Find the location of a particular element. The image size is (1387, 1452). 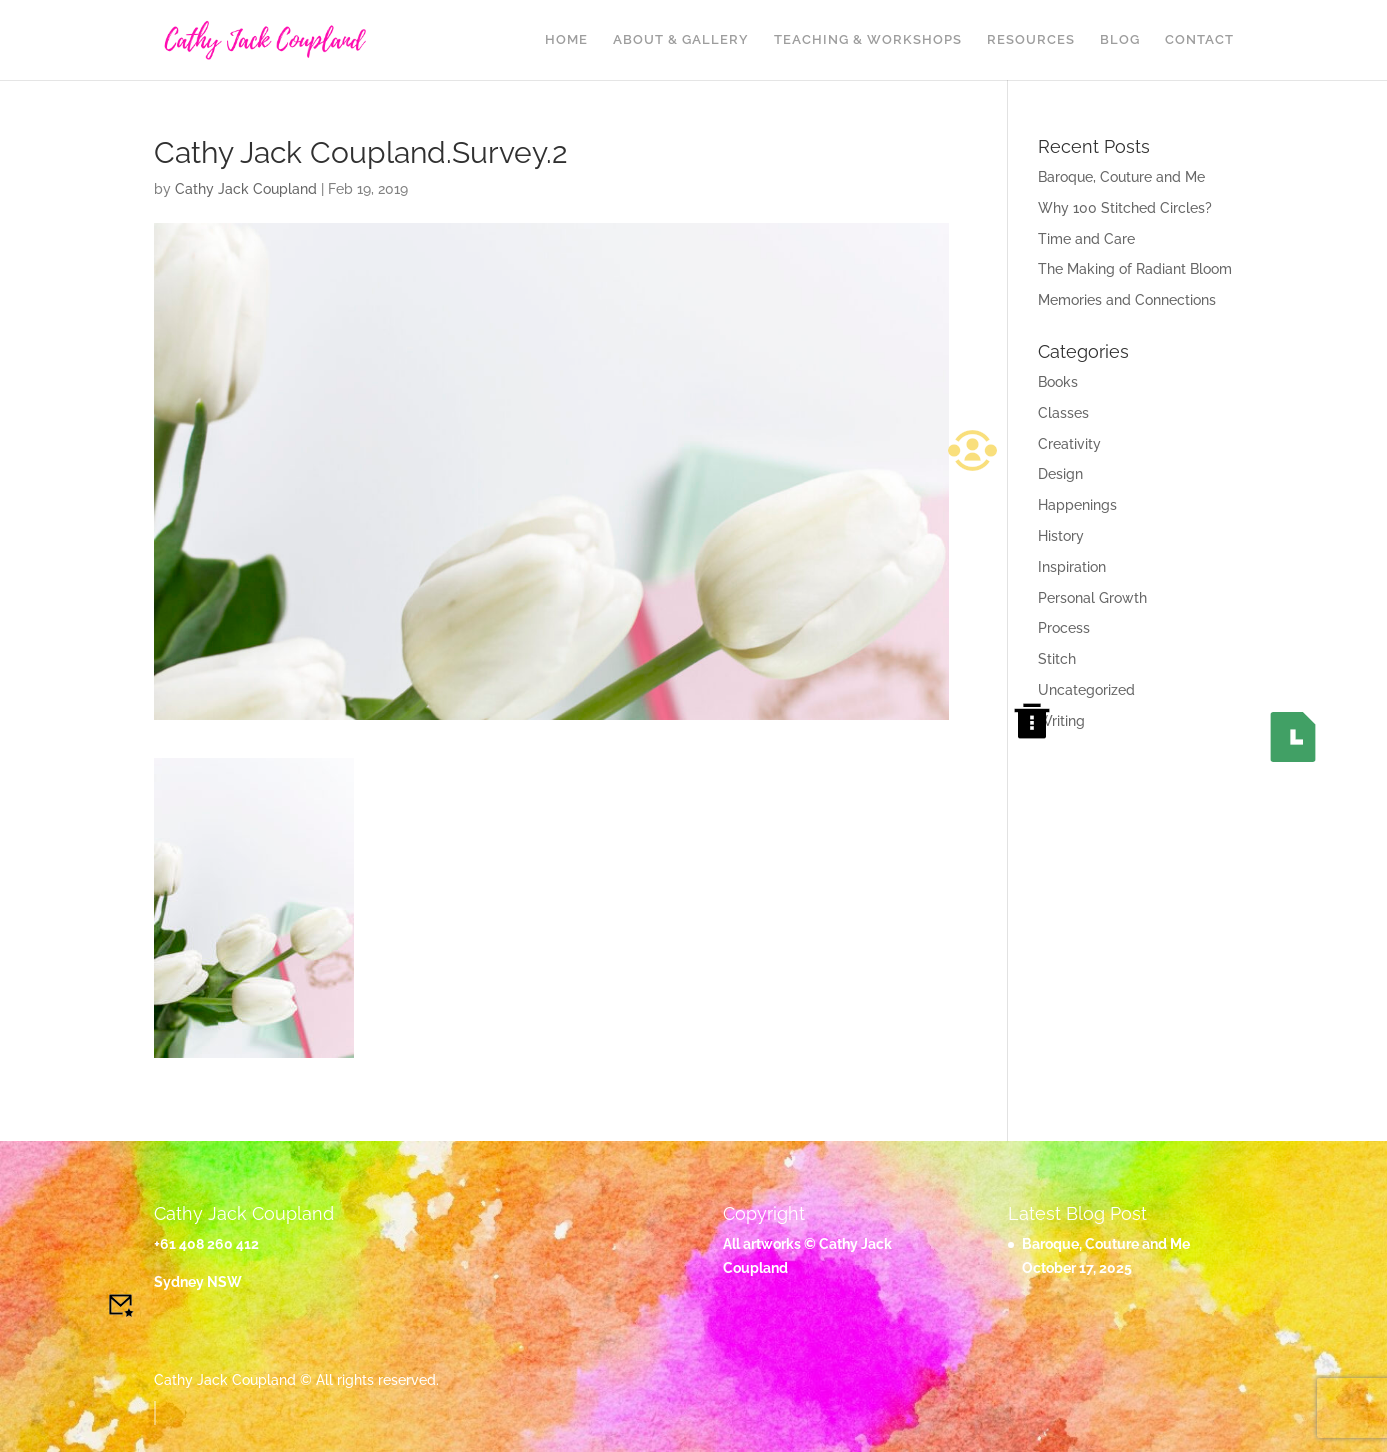

view community members is located at coordinates (972, 450).